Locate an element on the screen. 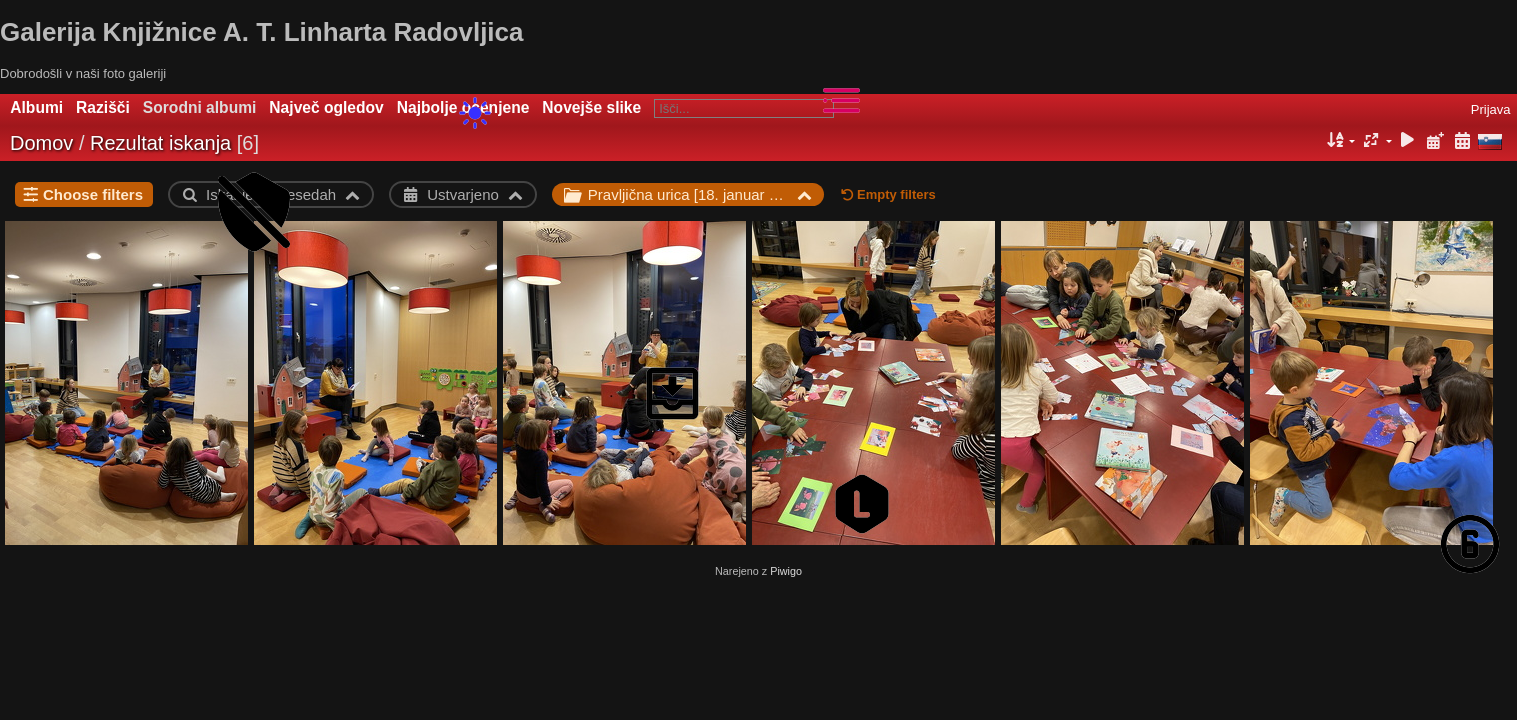 Image resolution: width=1517 pixels, height=720 pixels. open navigation menu is located at coordinates (841, 100).